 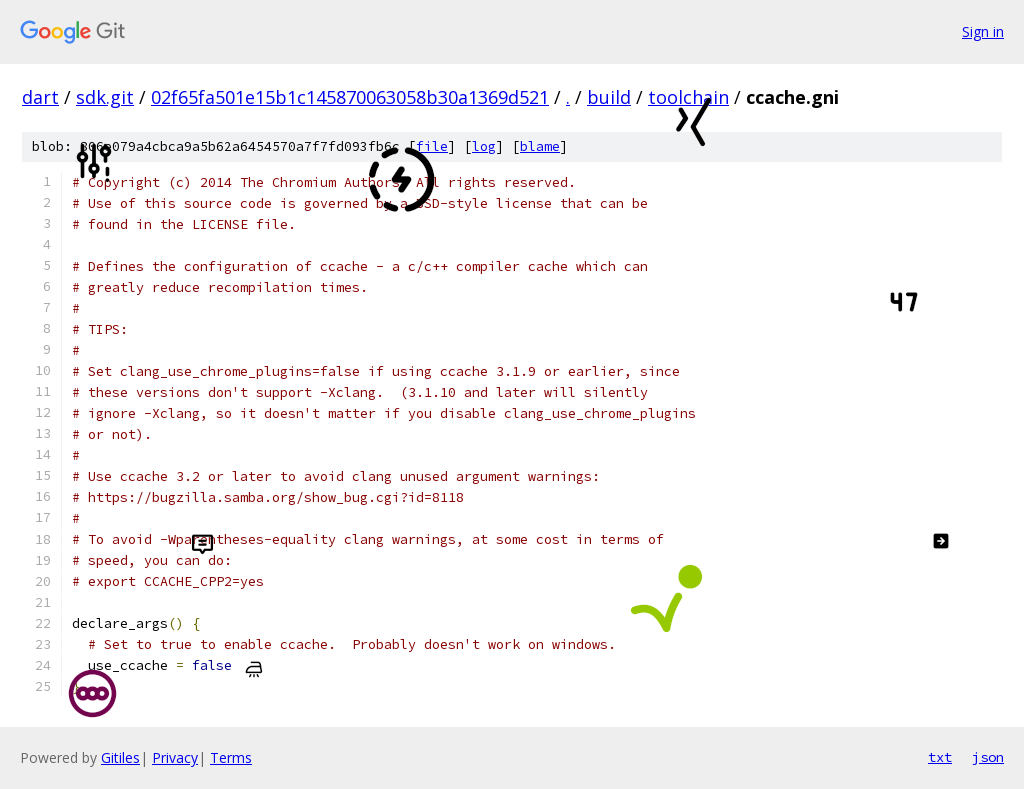 What do you see at coordinates (941, 541) in the screenshot?
I see `proceed to next step` at bounding box center [941, 541].